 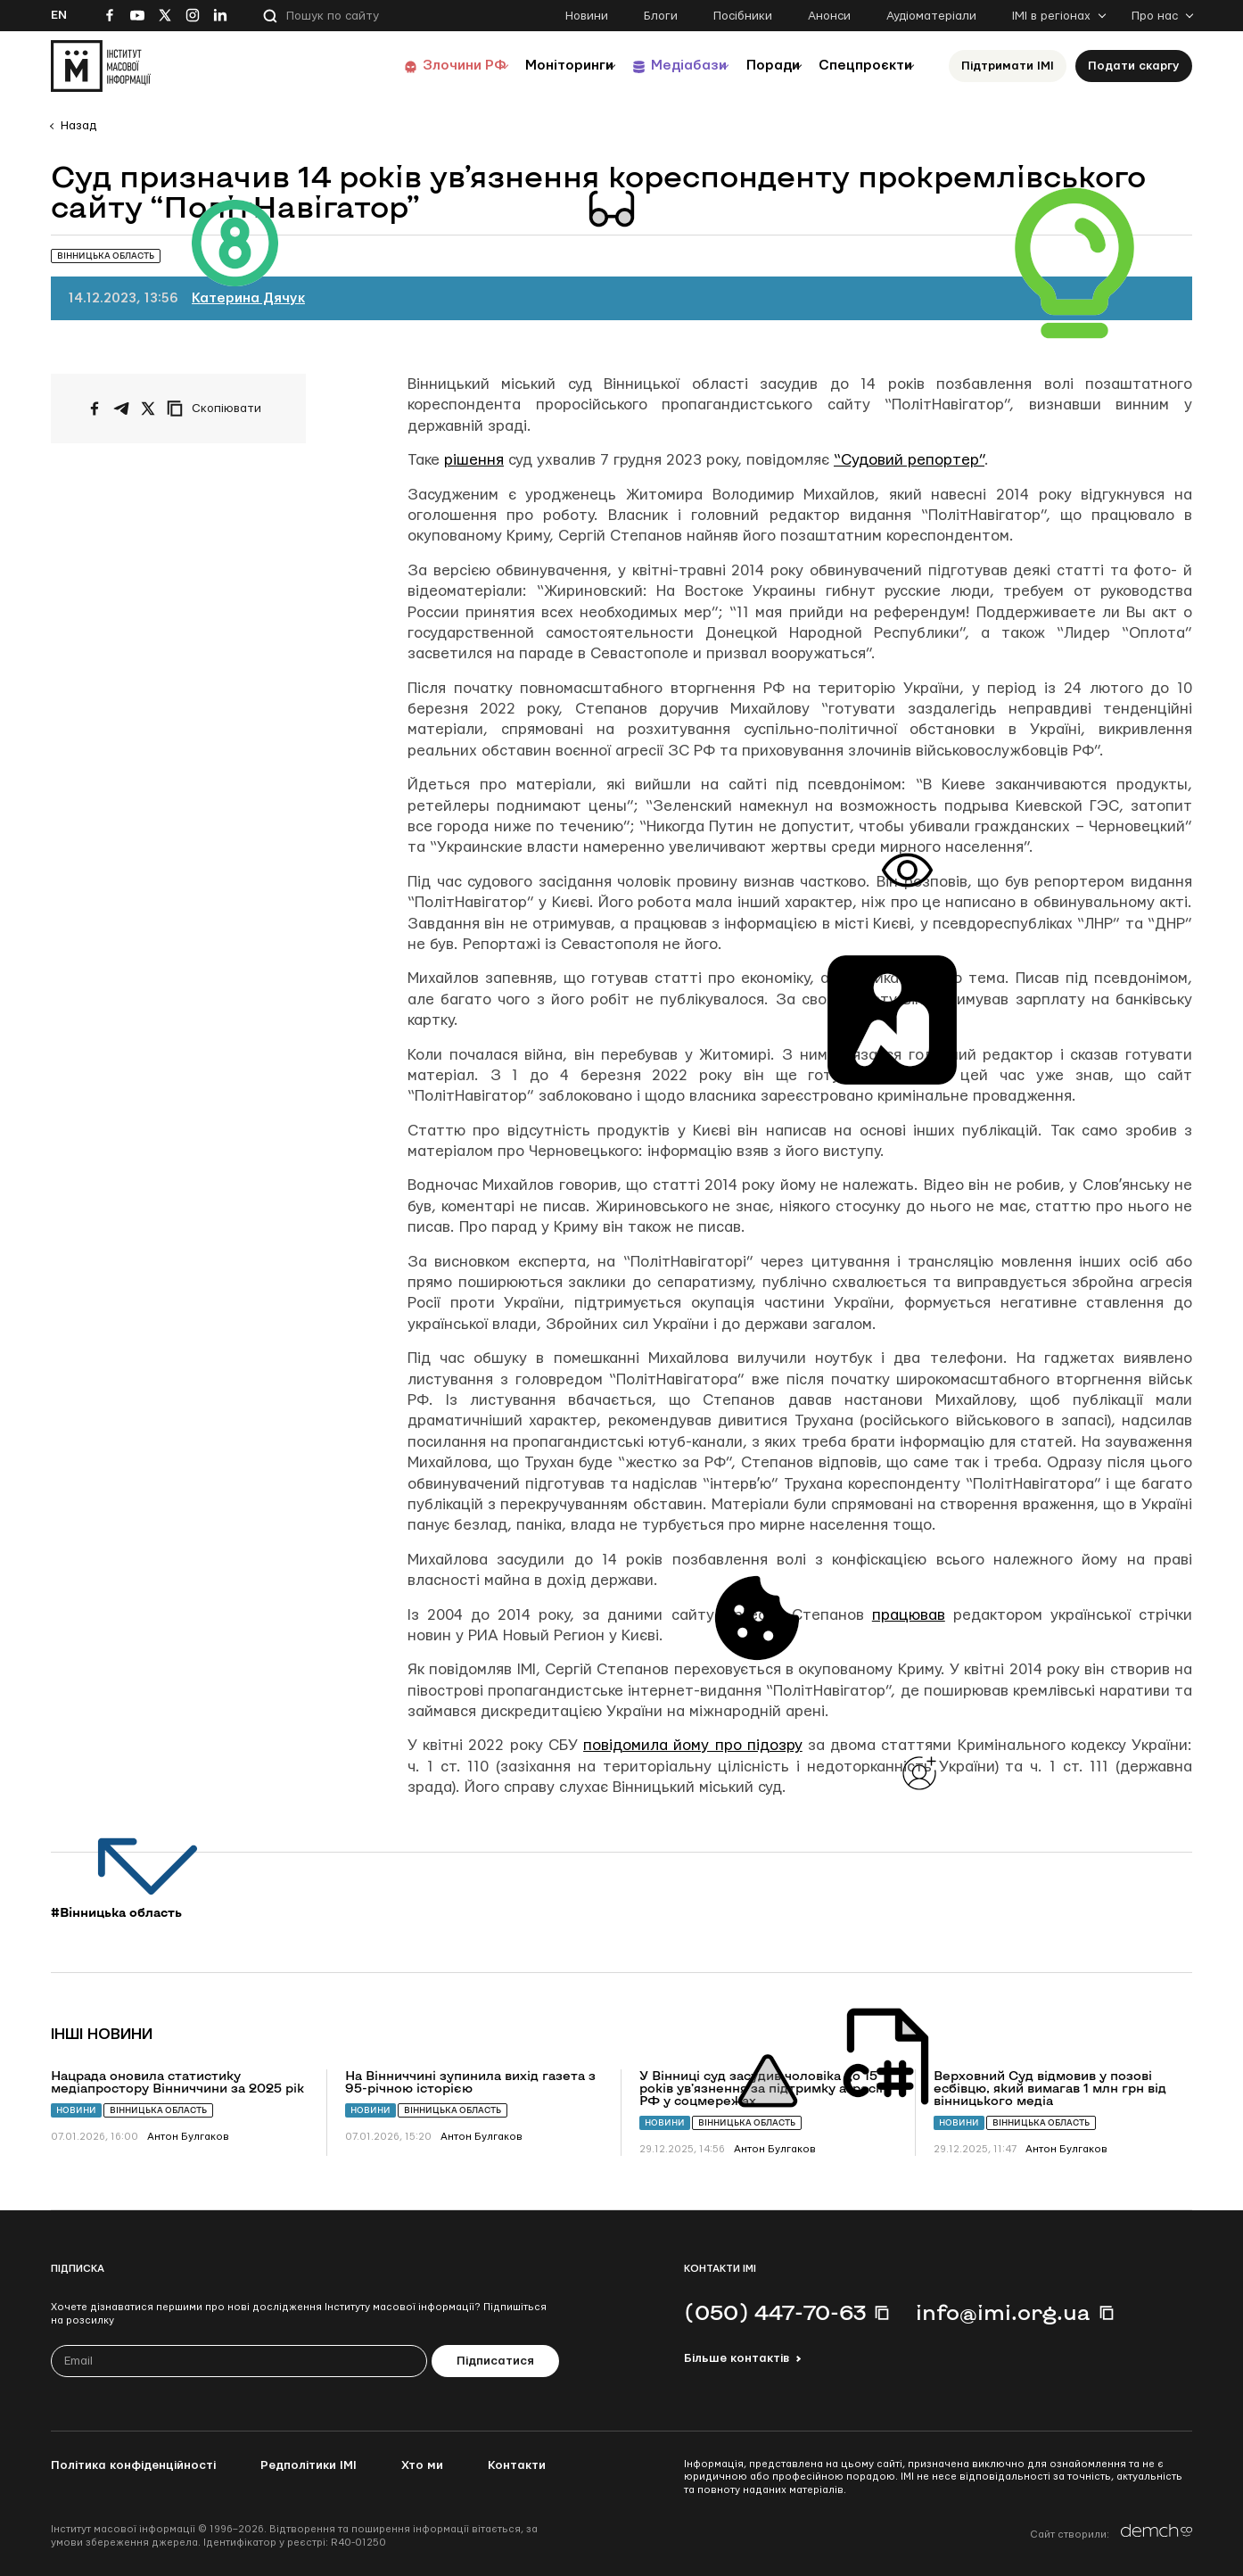 What do you see at coordinates (907, 870) in the screenshot?
I see `view or preview content` at bounding box center [907, 870].